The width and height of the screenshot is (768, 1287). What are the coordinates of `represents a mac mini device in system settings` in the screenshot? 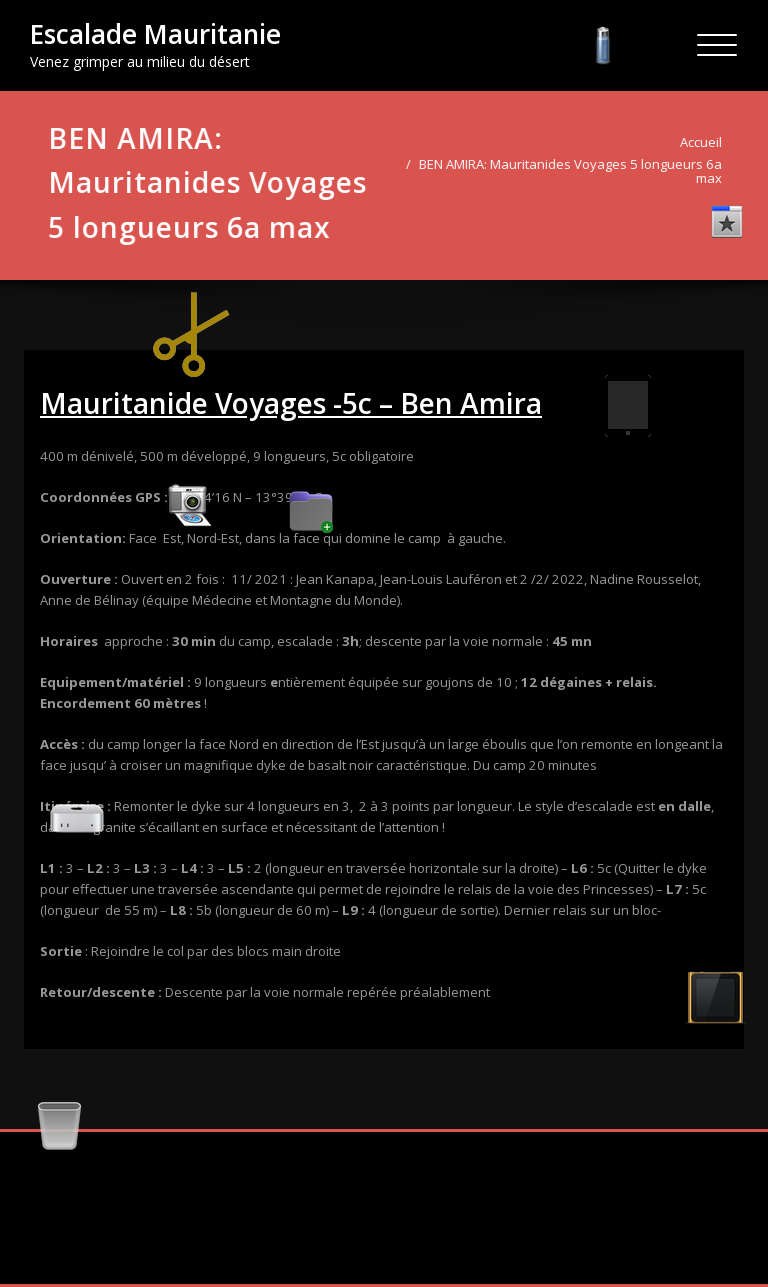 It's located at (77, 818).